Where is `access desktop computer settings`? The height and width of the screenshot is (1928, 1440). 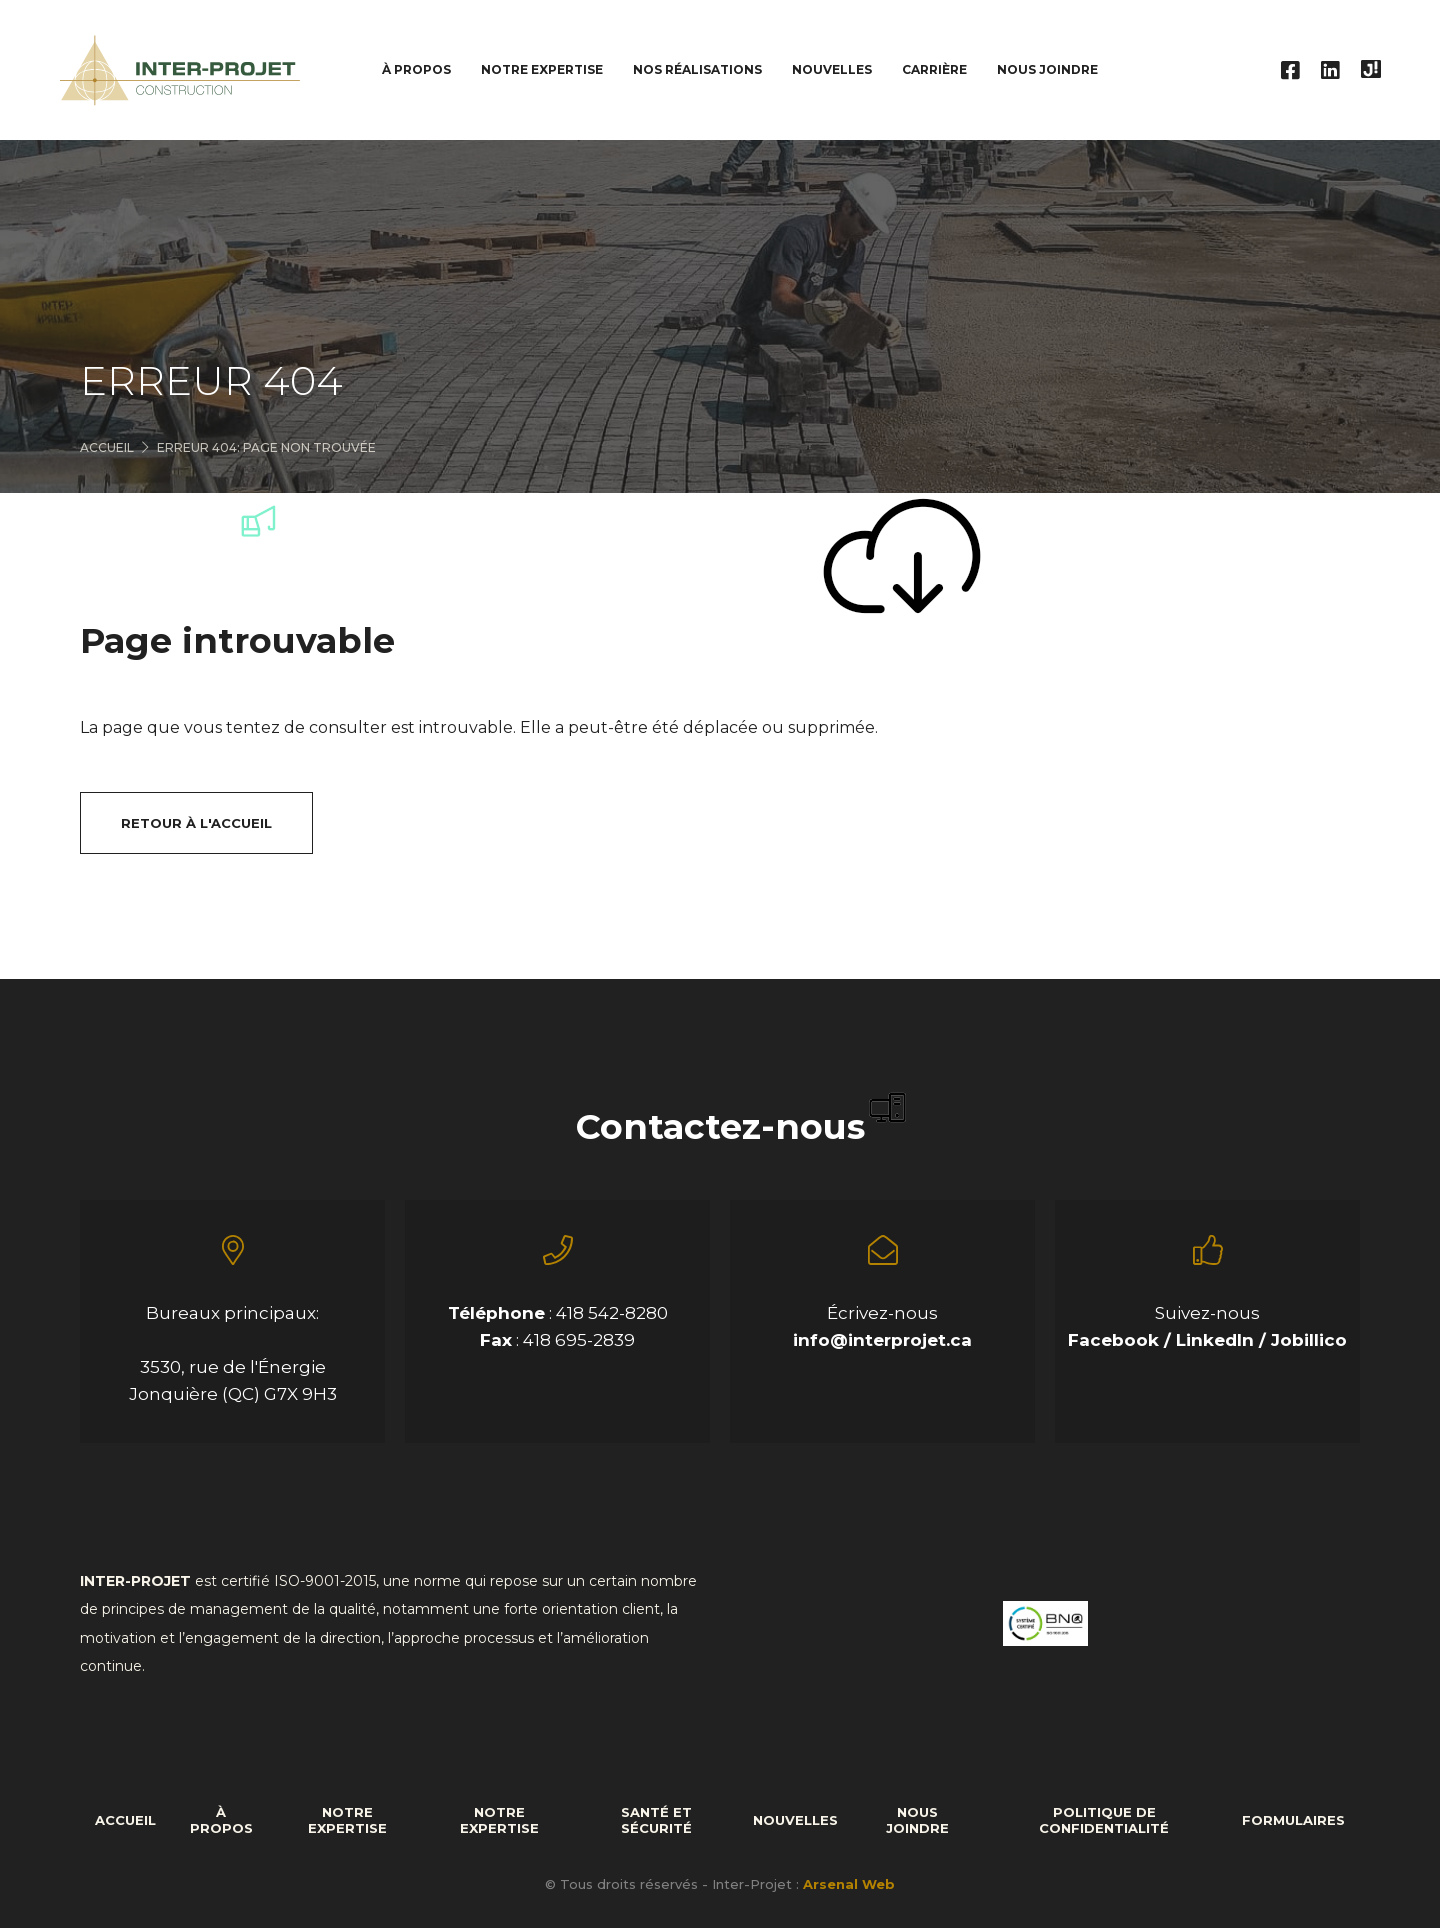 access desktop computer settings is located at coordinates (887, 1107).